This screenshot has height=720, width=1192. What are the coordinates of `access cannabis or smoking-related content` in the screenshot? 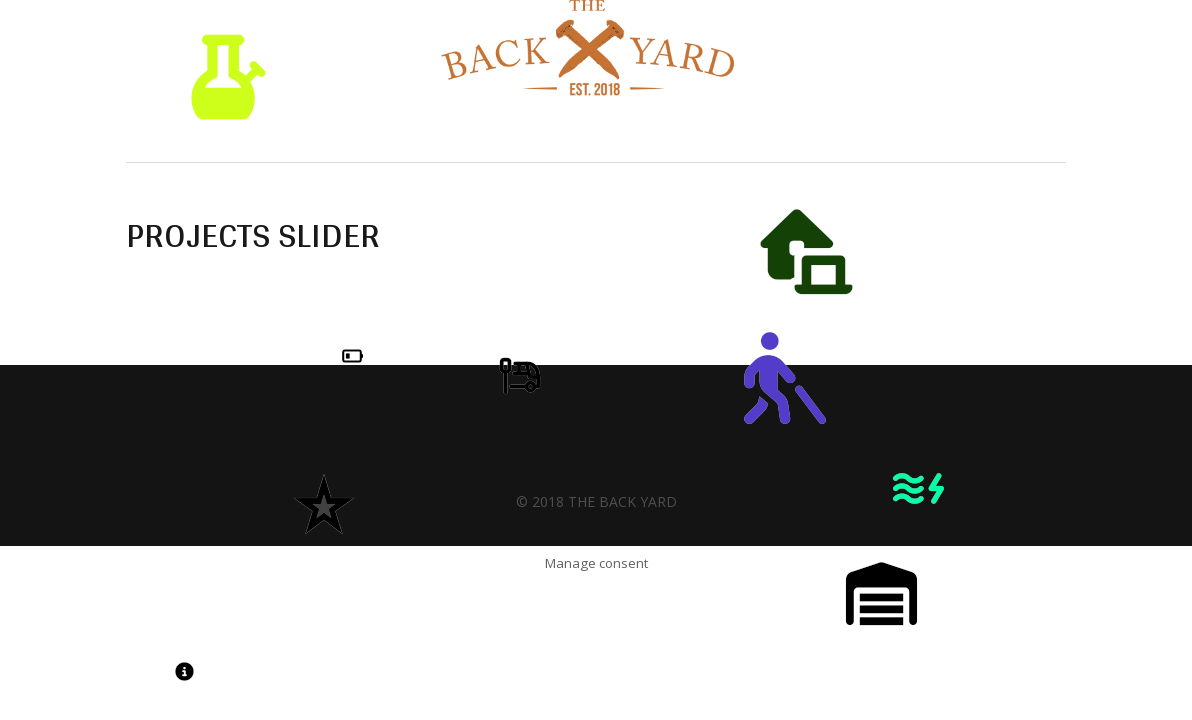 It's located at (223, 77).